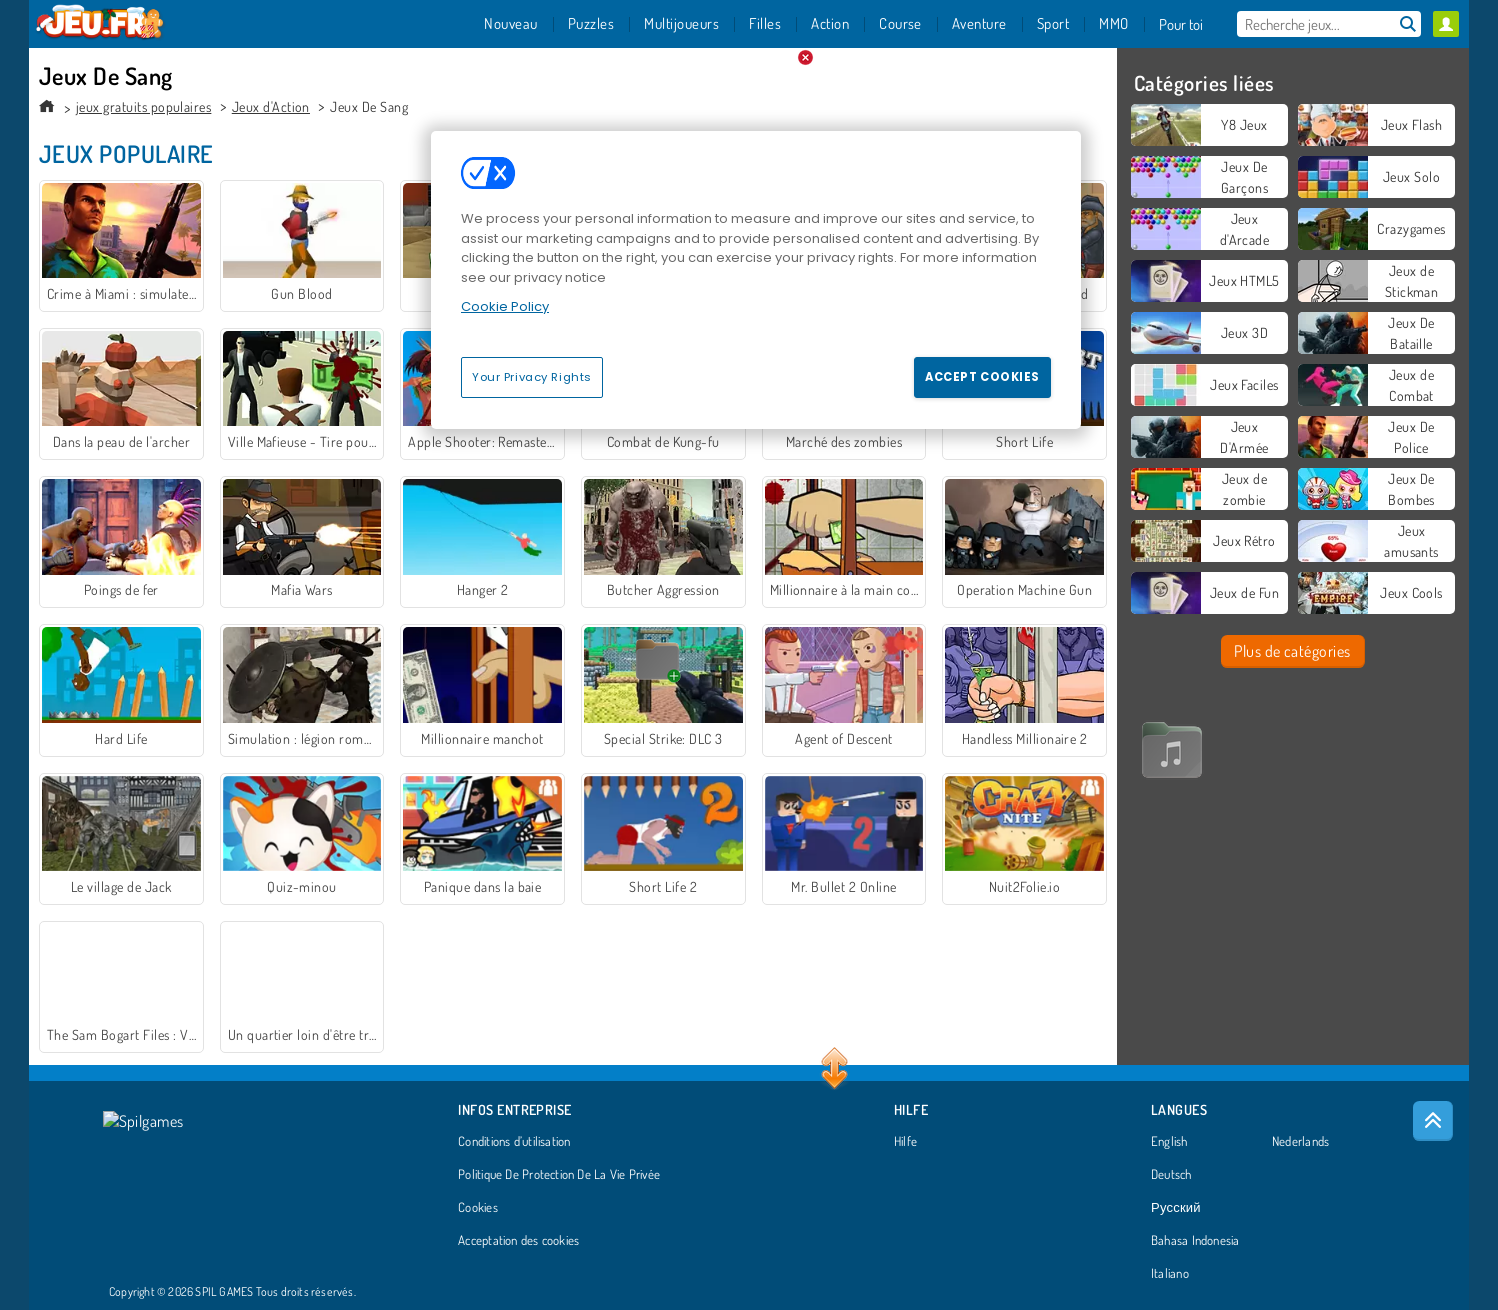 The image size is (1498, 1310). Describe the element at coordinates (835, 1070) in the screenshot. I see `flip object vertically` at that location.